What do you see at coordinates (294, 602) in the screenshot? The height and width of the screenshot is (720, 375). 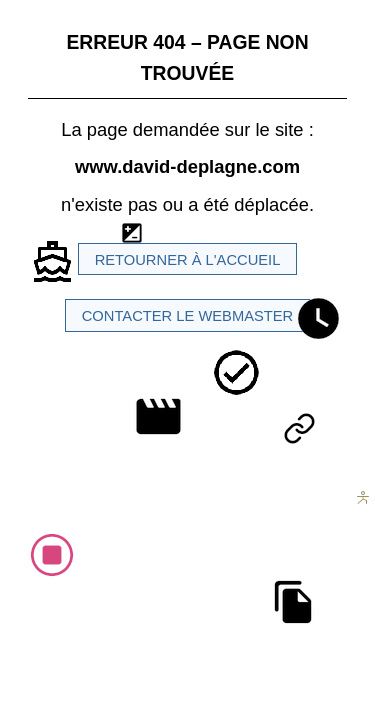 I see `copy file to clipboard` at bounding box center [294, 602].